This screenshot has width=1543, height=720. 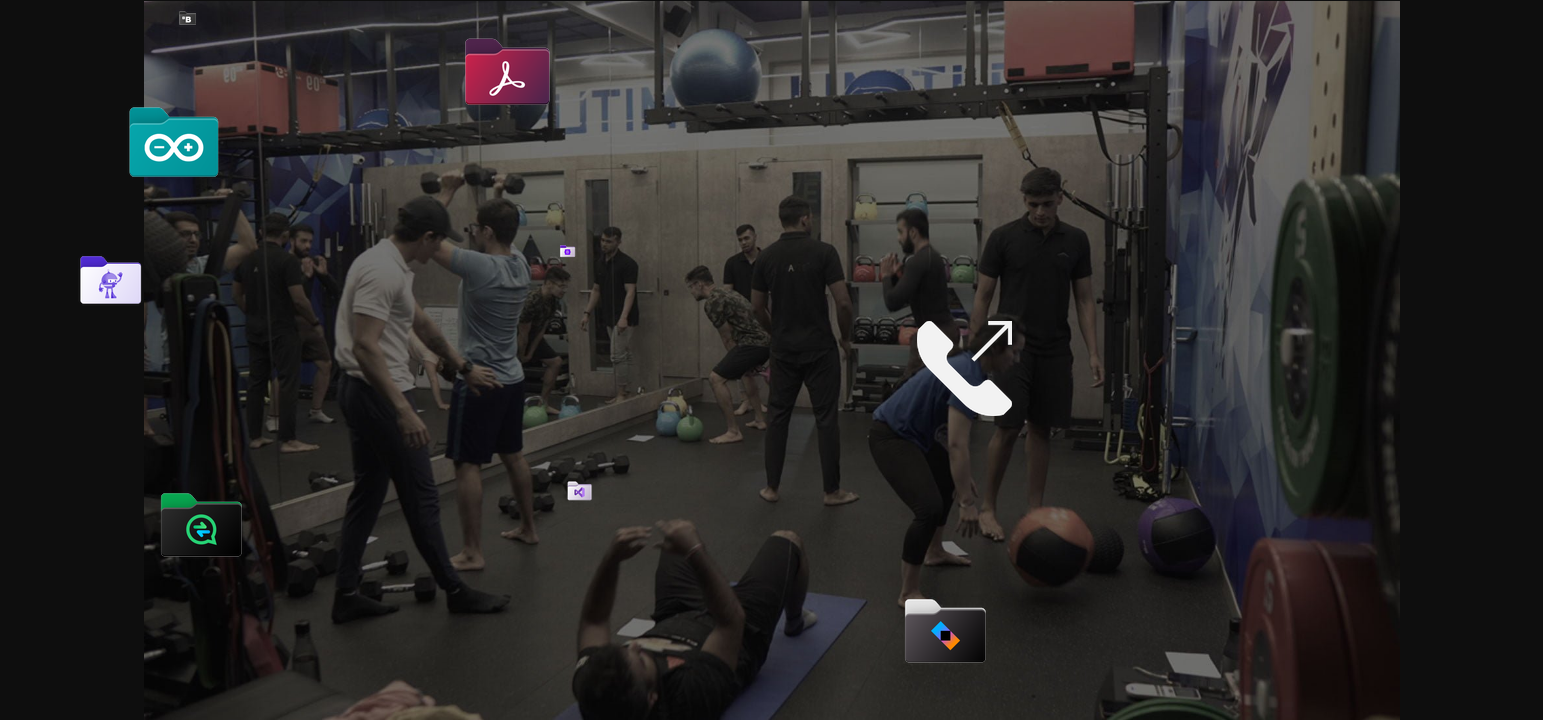 I want to click on open wondershare wutsapper application folder, so click(x=201, y=527).